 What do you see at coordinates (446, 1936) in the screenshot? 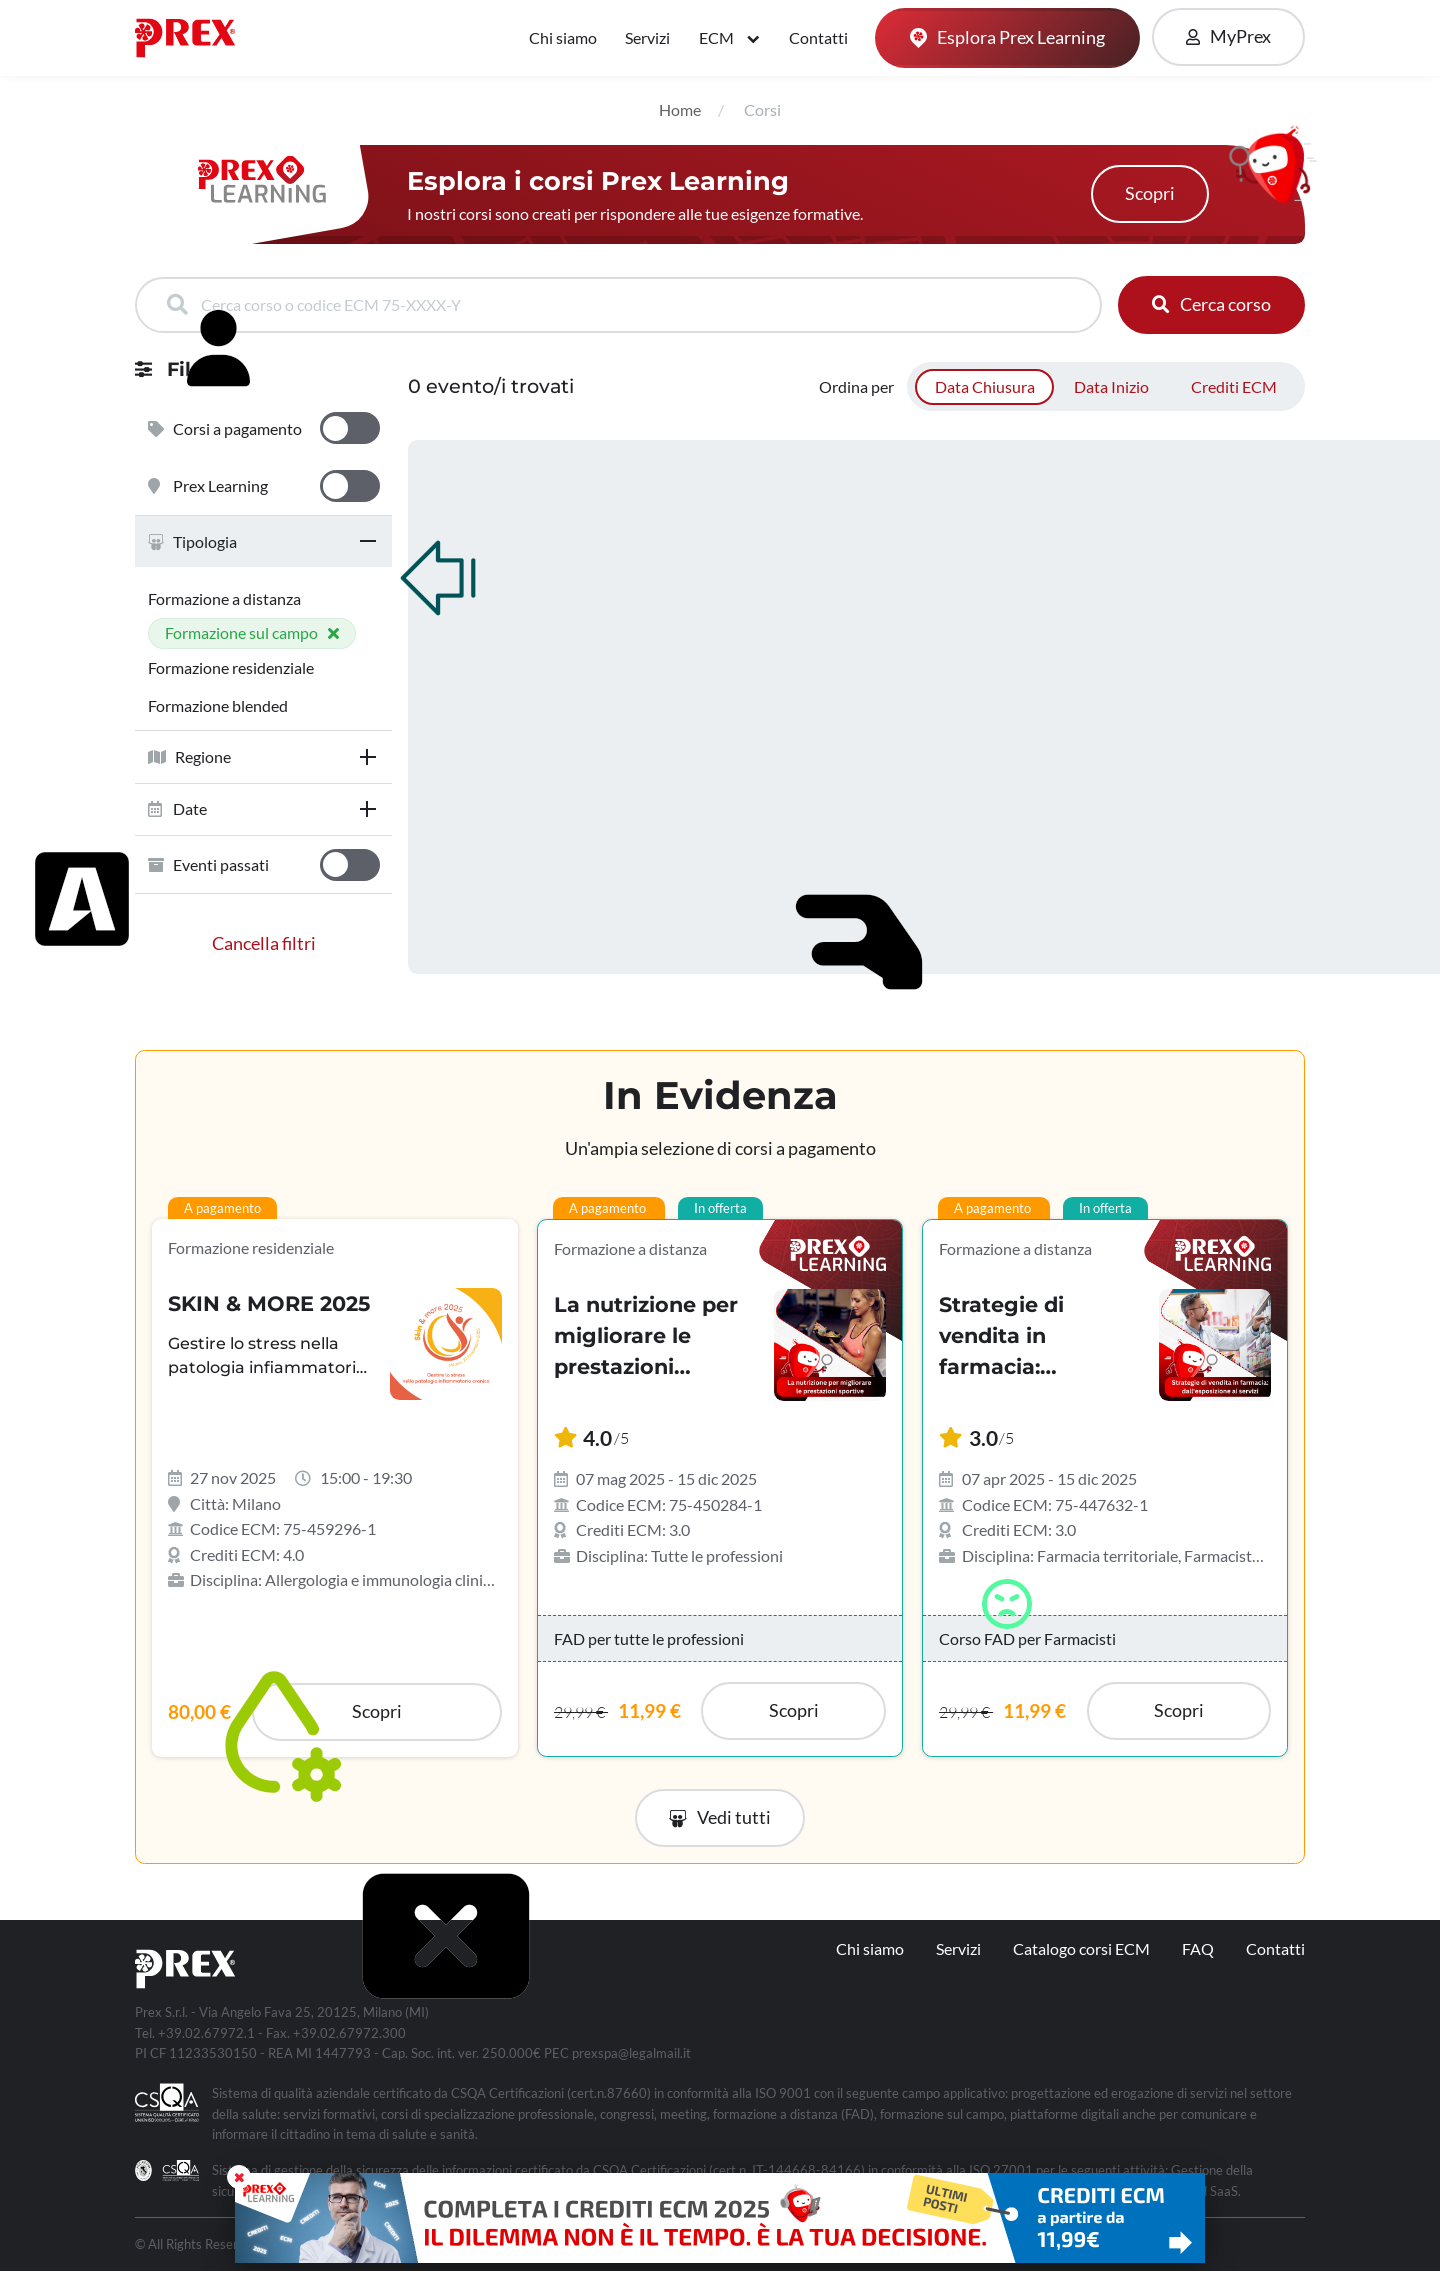
I see `close the current window` at bounding box center [446, 1936].